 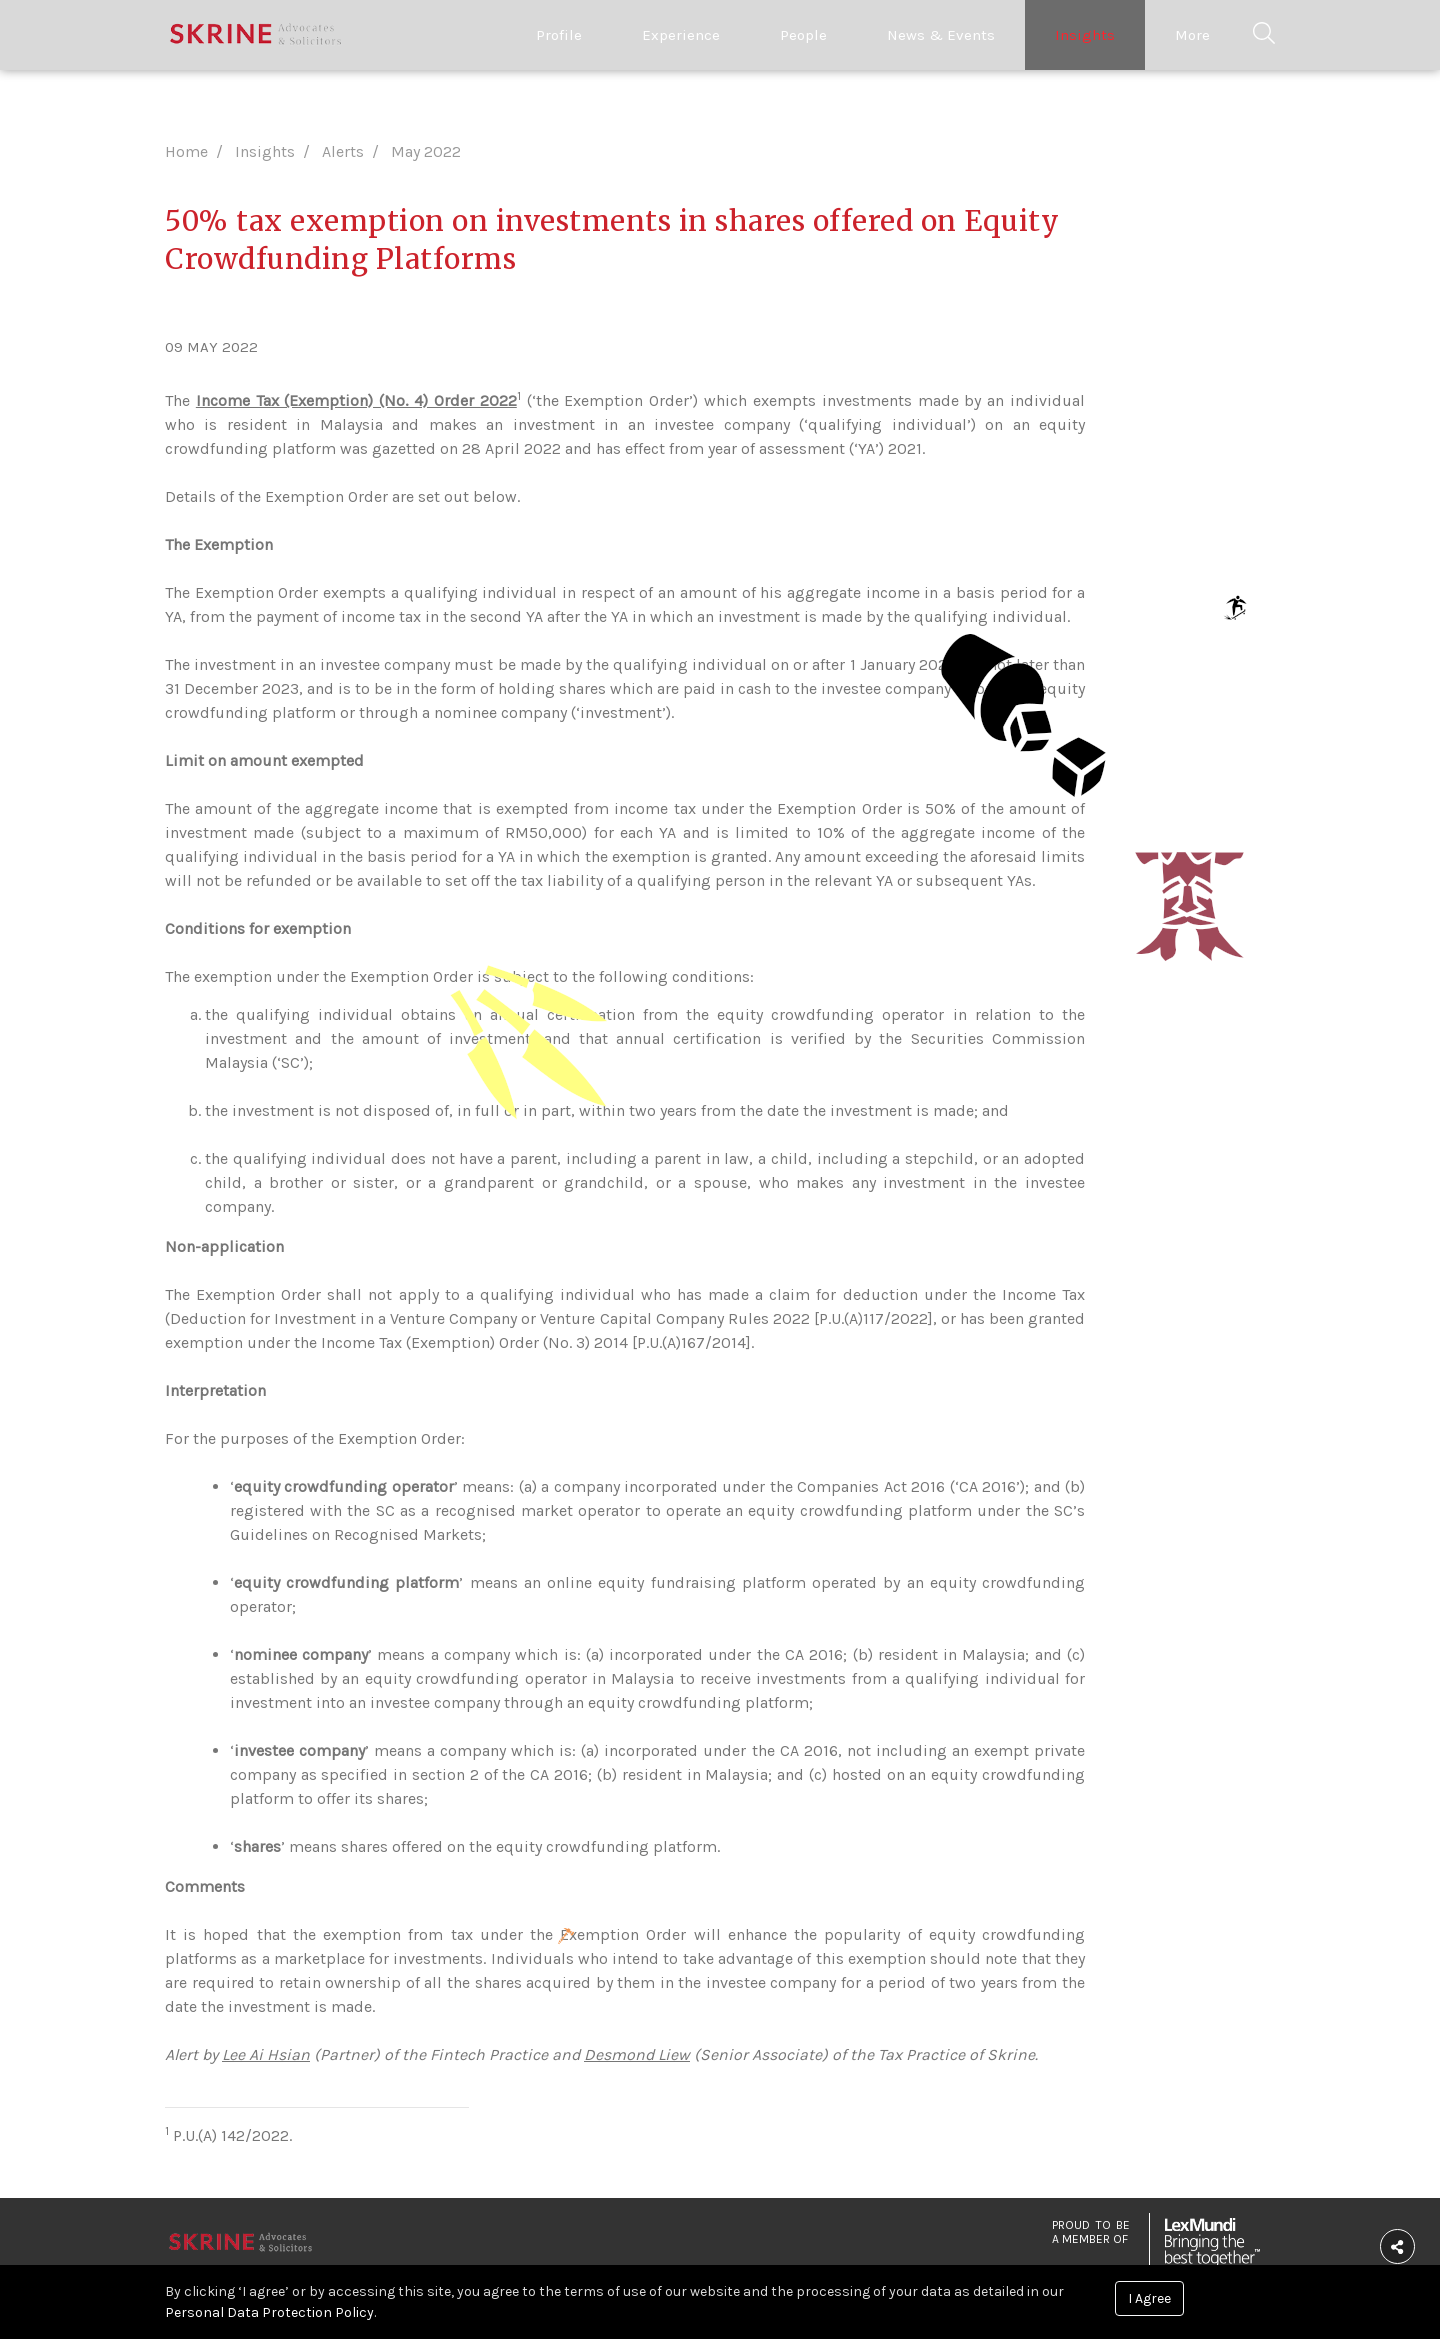 I want to click on access skateboarding games or activities, so click(x=1235, y=607).